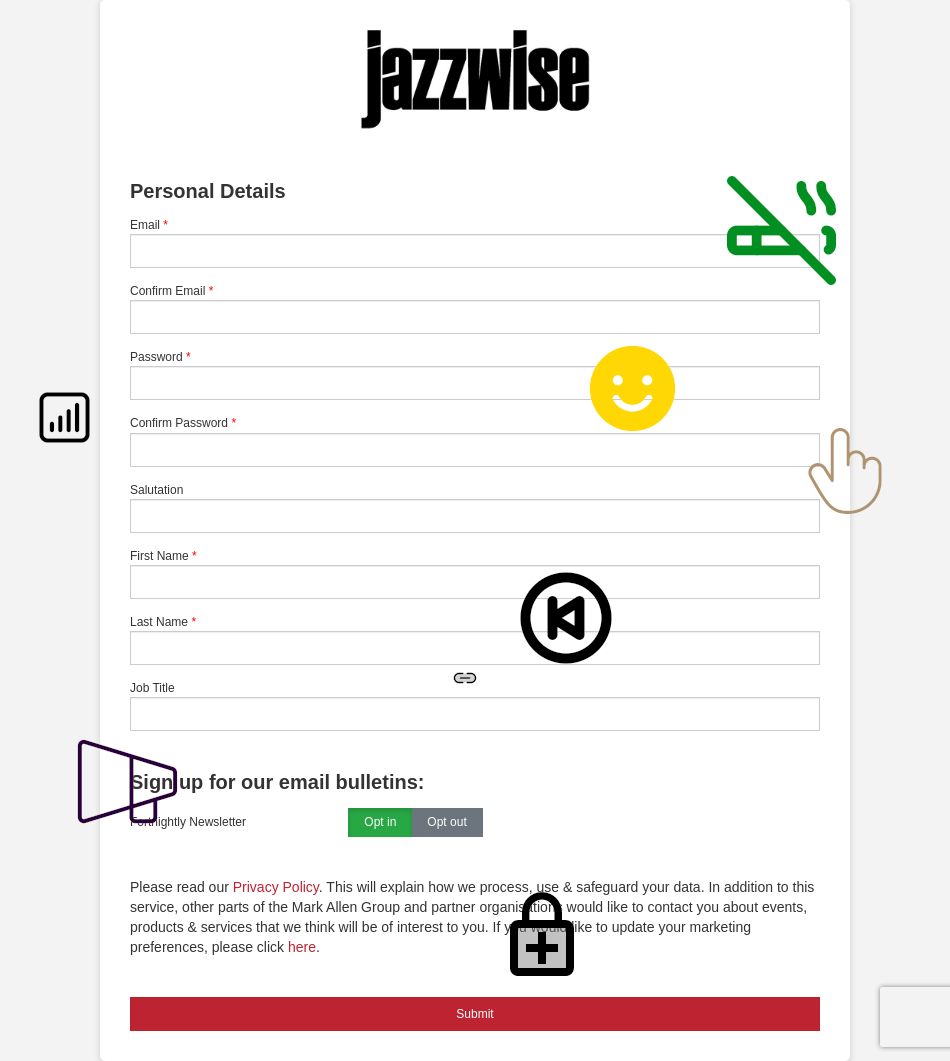 The image size is (950, 1061). I want to click on skip to previous track, so click(566, 618).